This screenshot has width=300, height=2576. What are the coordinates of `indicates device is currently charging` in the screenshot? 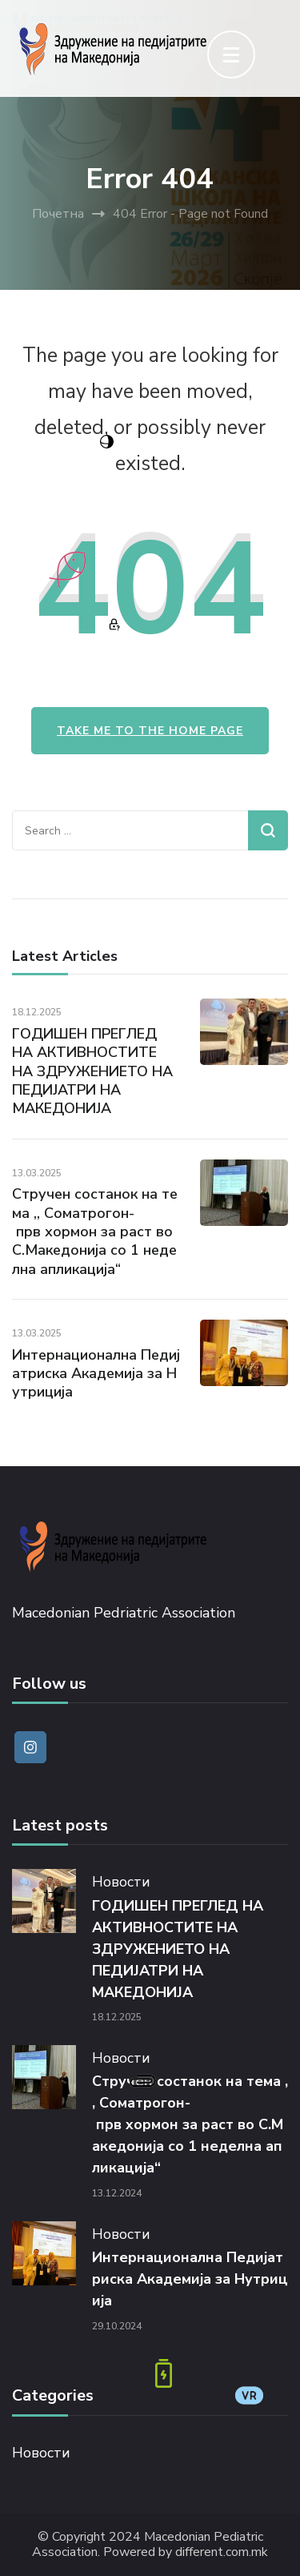 It's located at (163, 2373).